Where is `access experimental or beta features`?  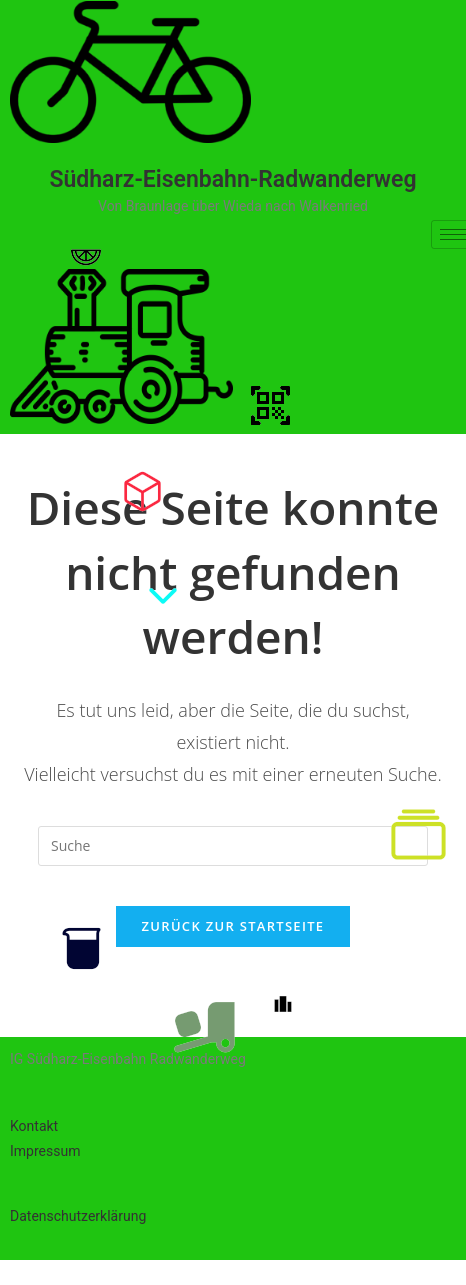 access experimental or beta features is located at coordinates (81, 948).